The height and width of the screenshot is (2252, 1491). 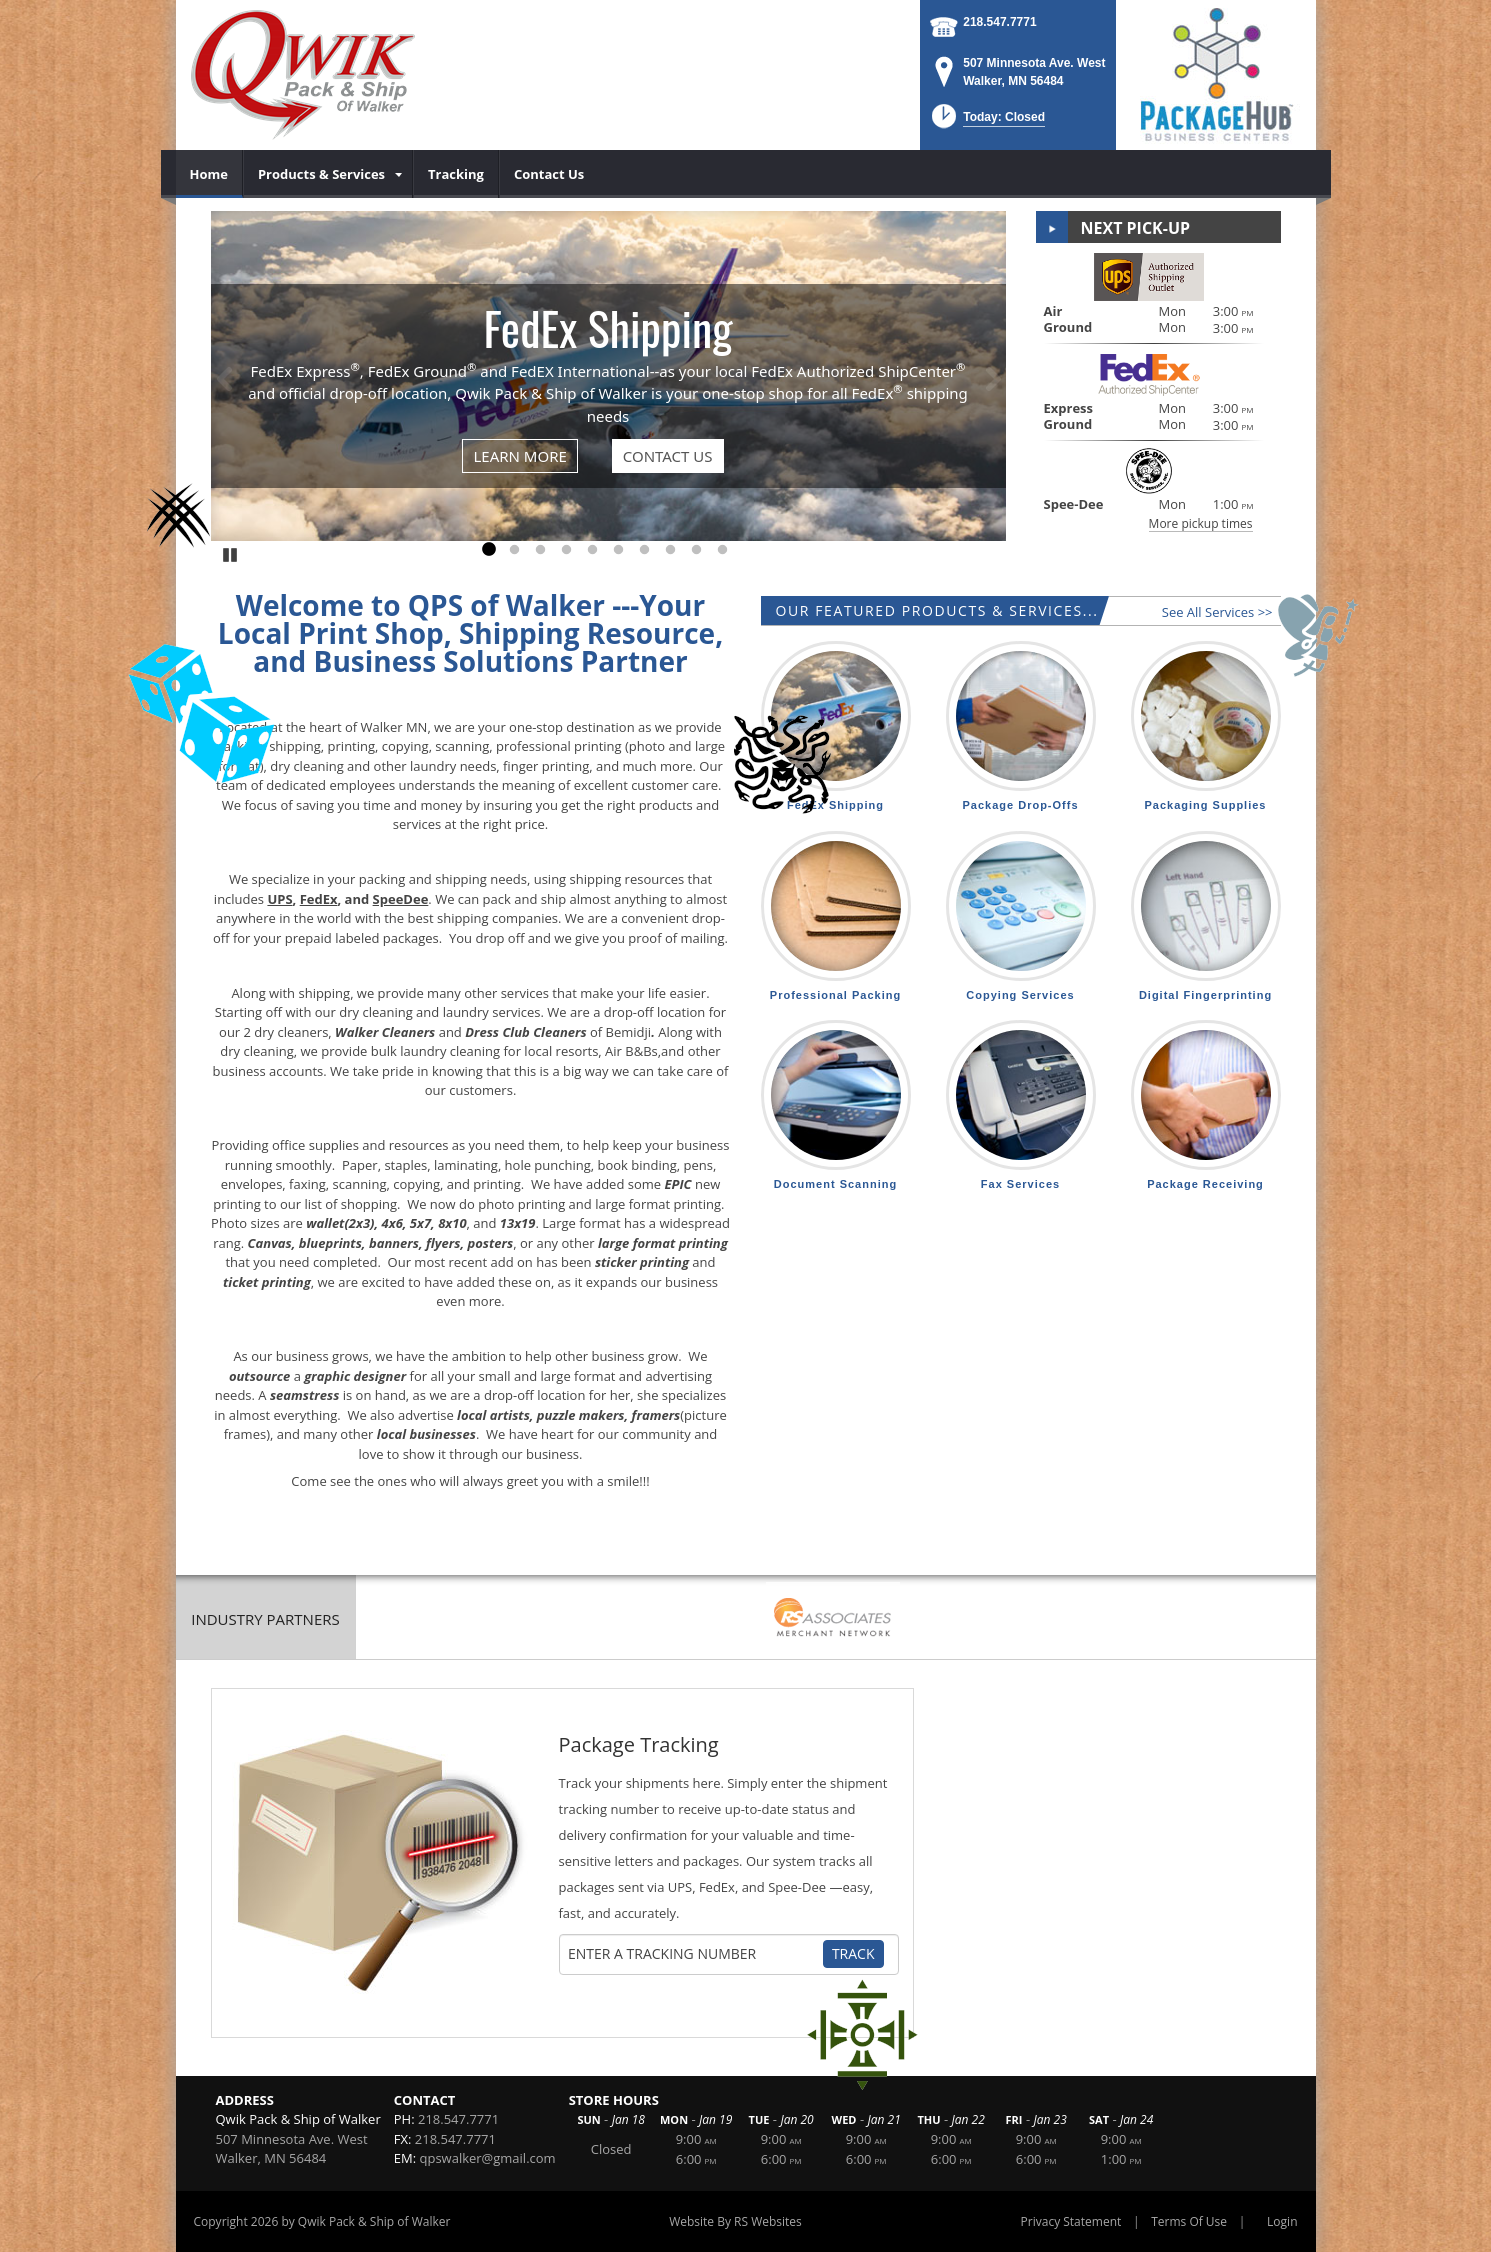 I want to click on select medusa character or monster type, so click(x=782, y=764).